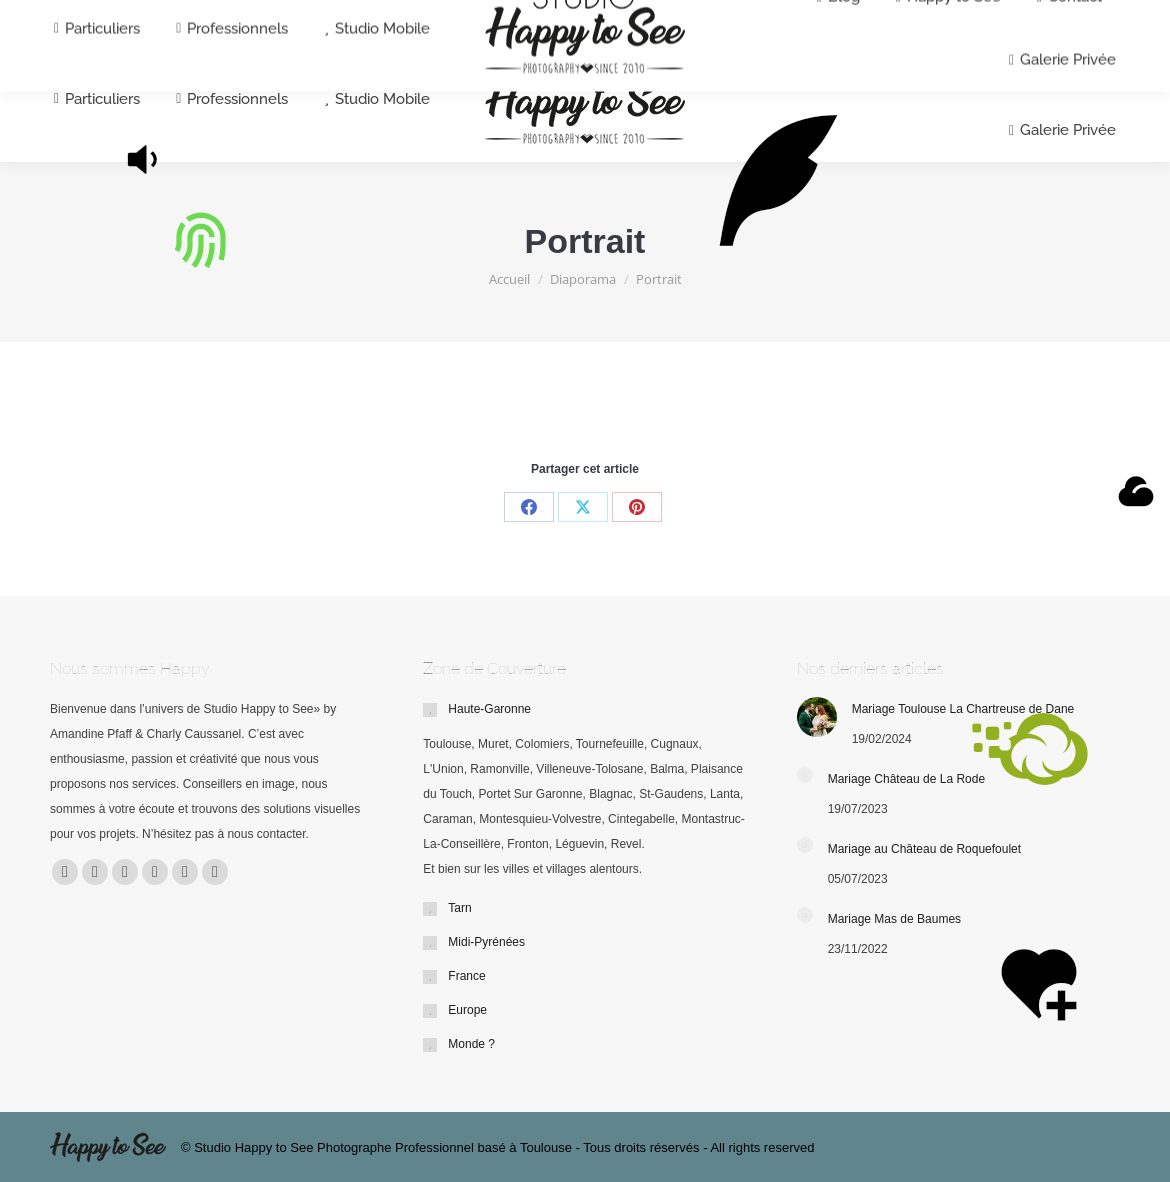 Image resolution: width=1170 pixels, height=1182 pixels. What do you see at coordinates (201, 240) in the screenshot?
I see `authenticate using fingerprint recognition` at bounding box center [201, 240].